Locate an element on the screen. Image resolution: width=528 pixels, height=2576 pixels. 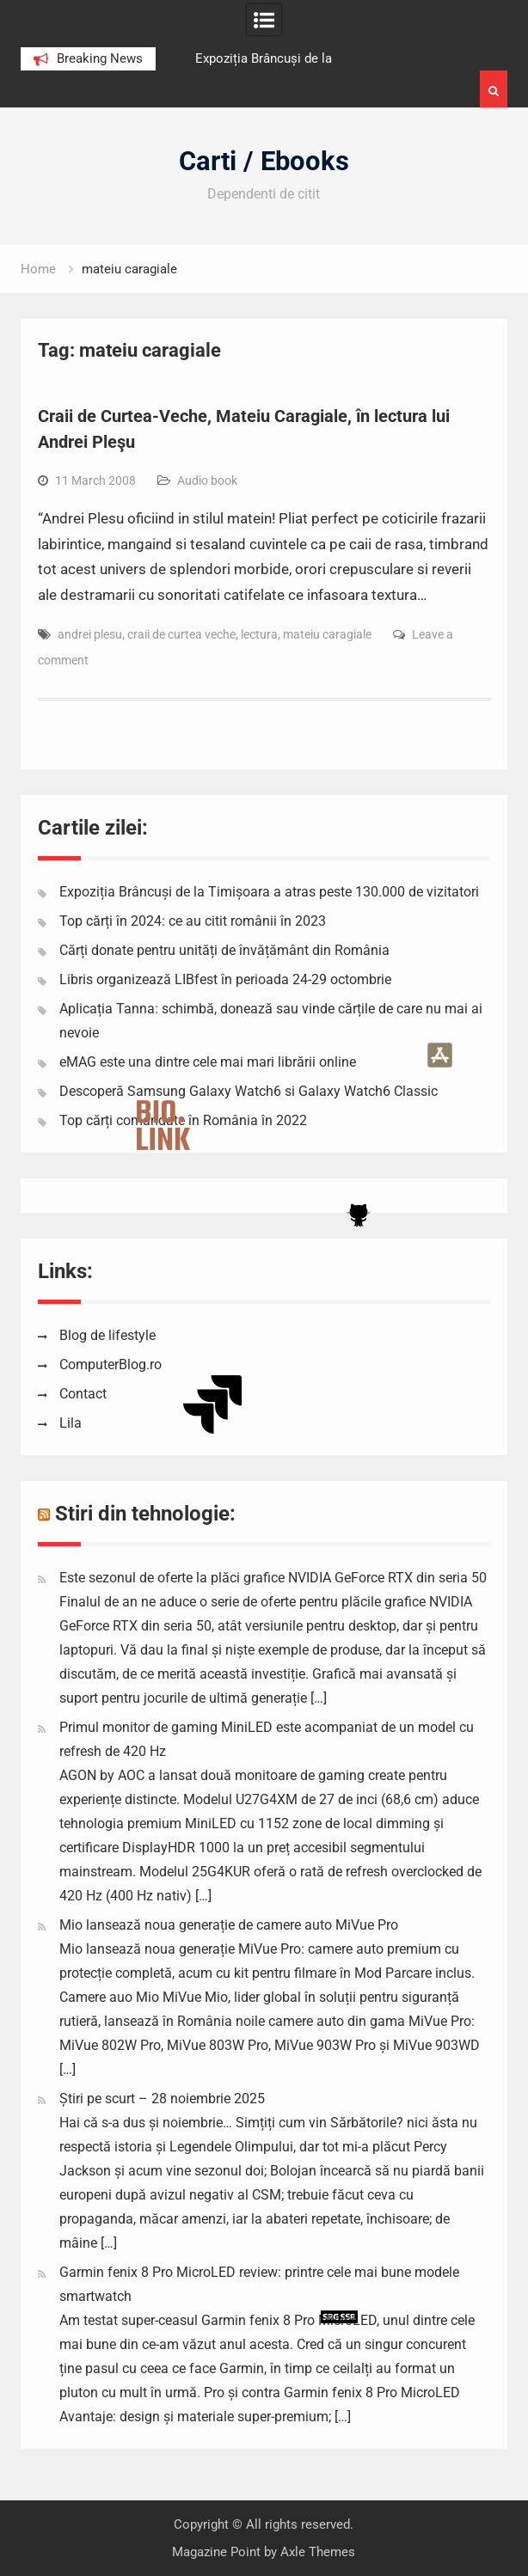
open Jira project management is located at coordinates (212, 1404).